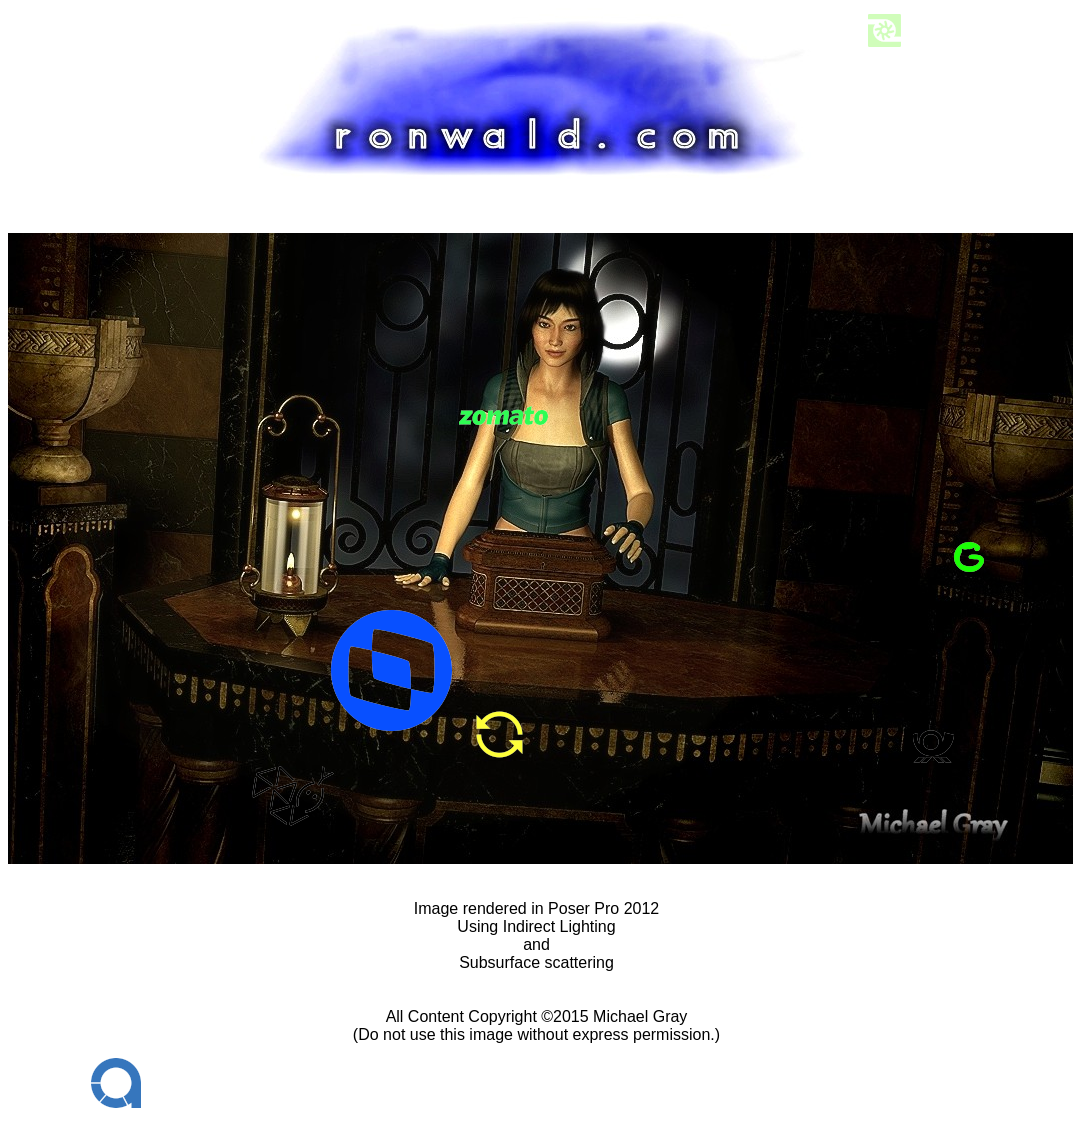 The image size is (1073, 1130). What do you see at coordinates (391, 670) in the screenshot?
I see `totvs company logo` at bounding box center [391, 670].